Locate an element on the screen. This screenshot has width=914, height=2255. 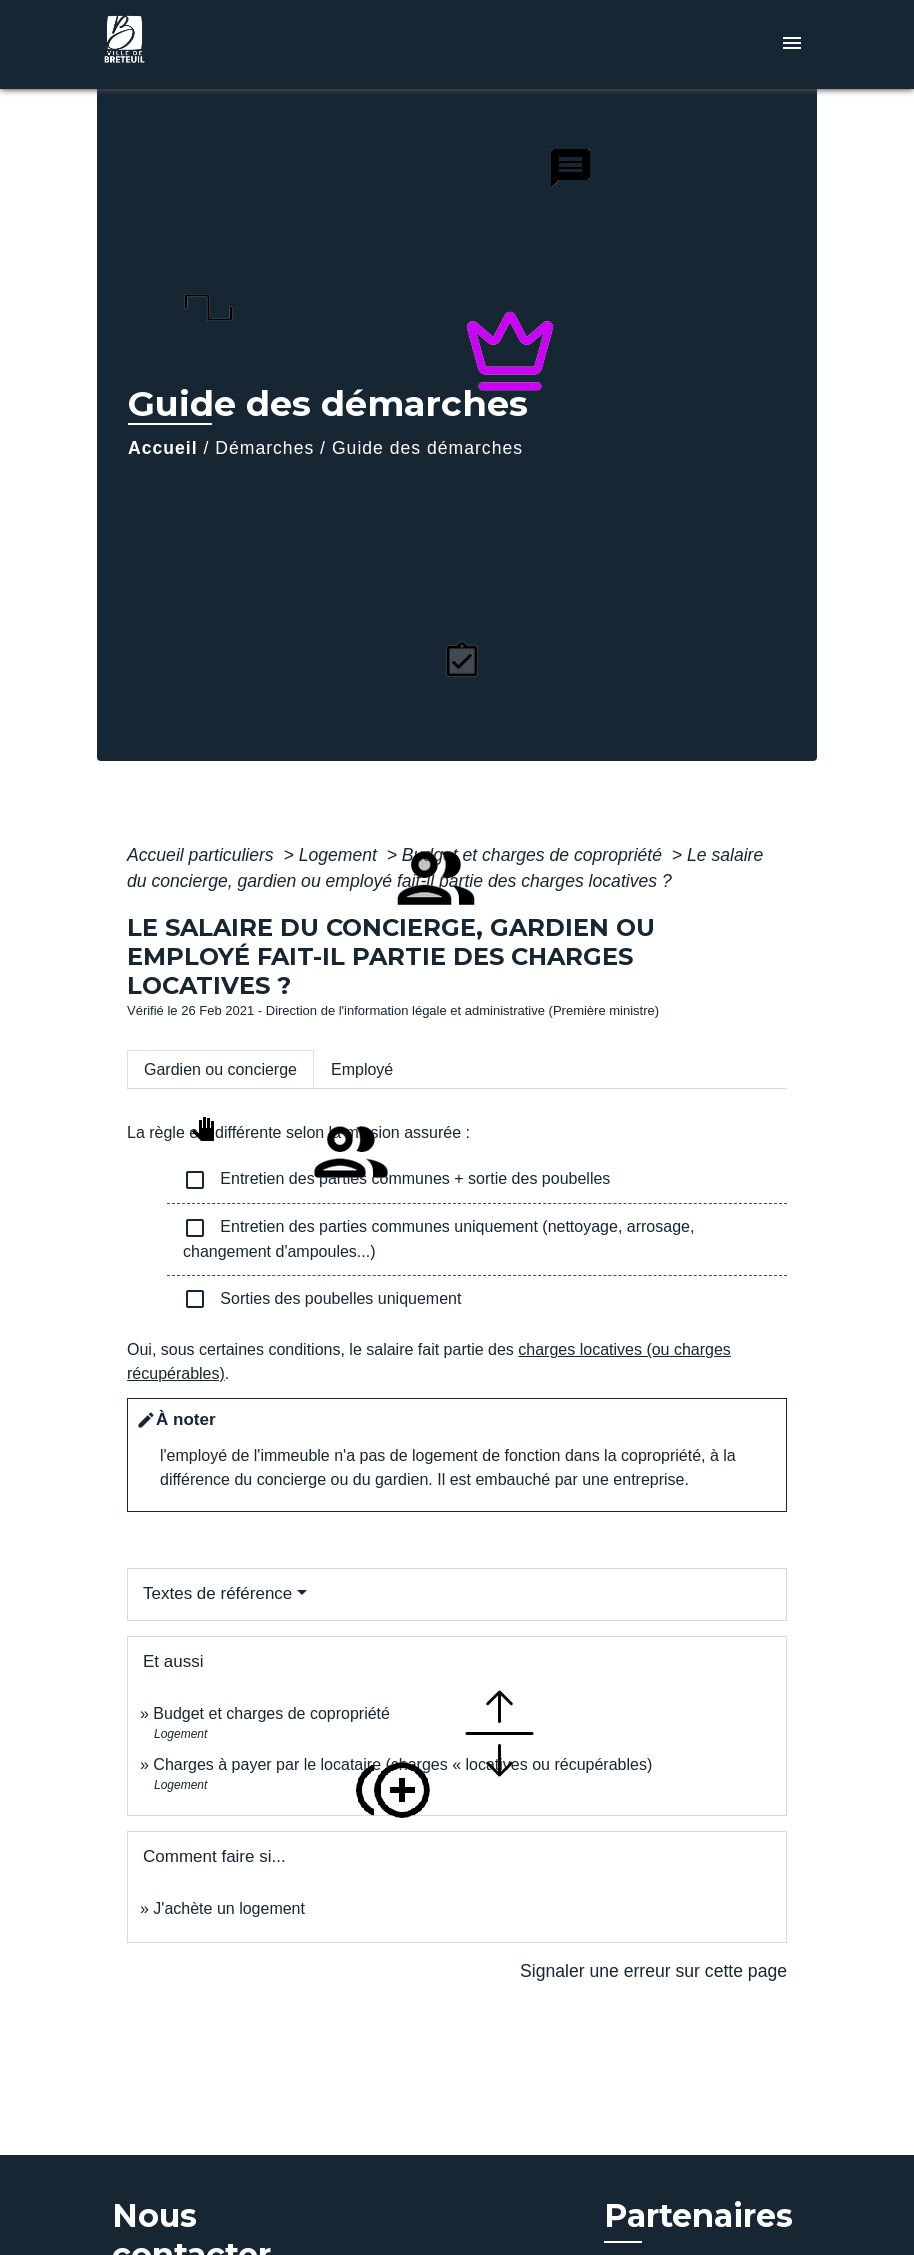
view contacts or people list is located at coordinates (436, 878).